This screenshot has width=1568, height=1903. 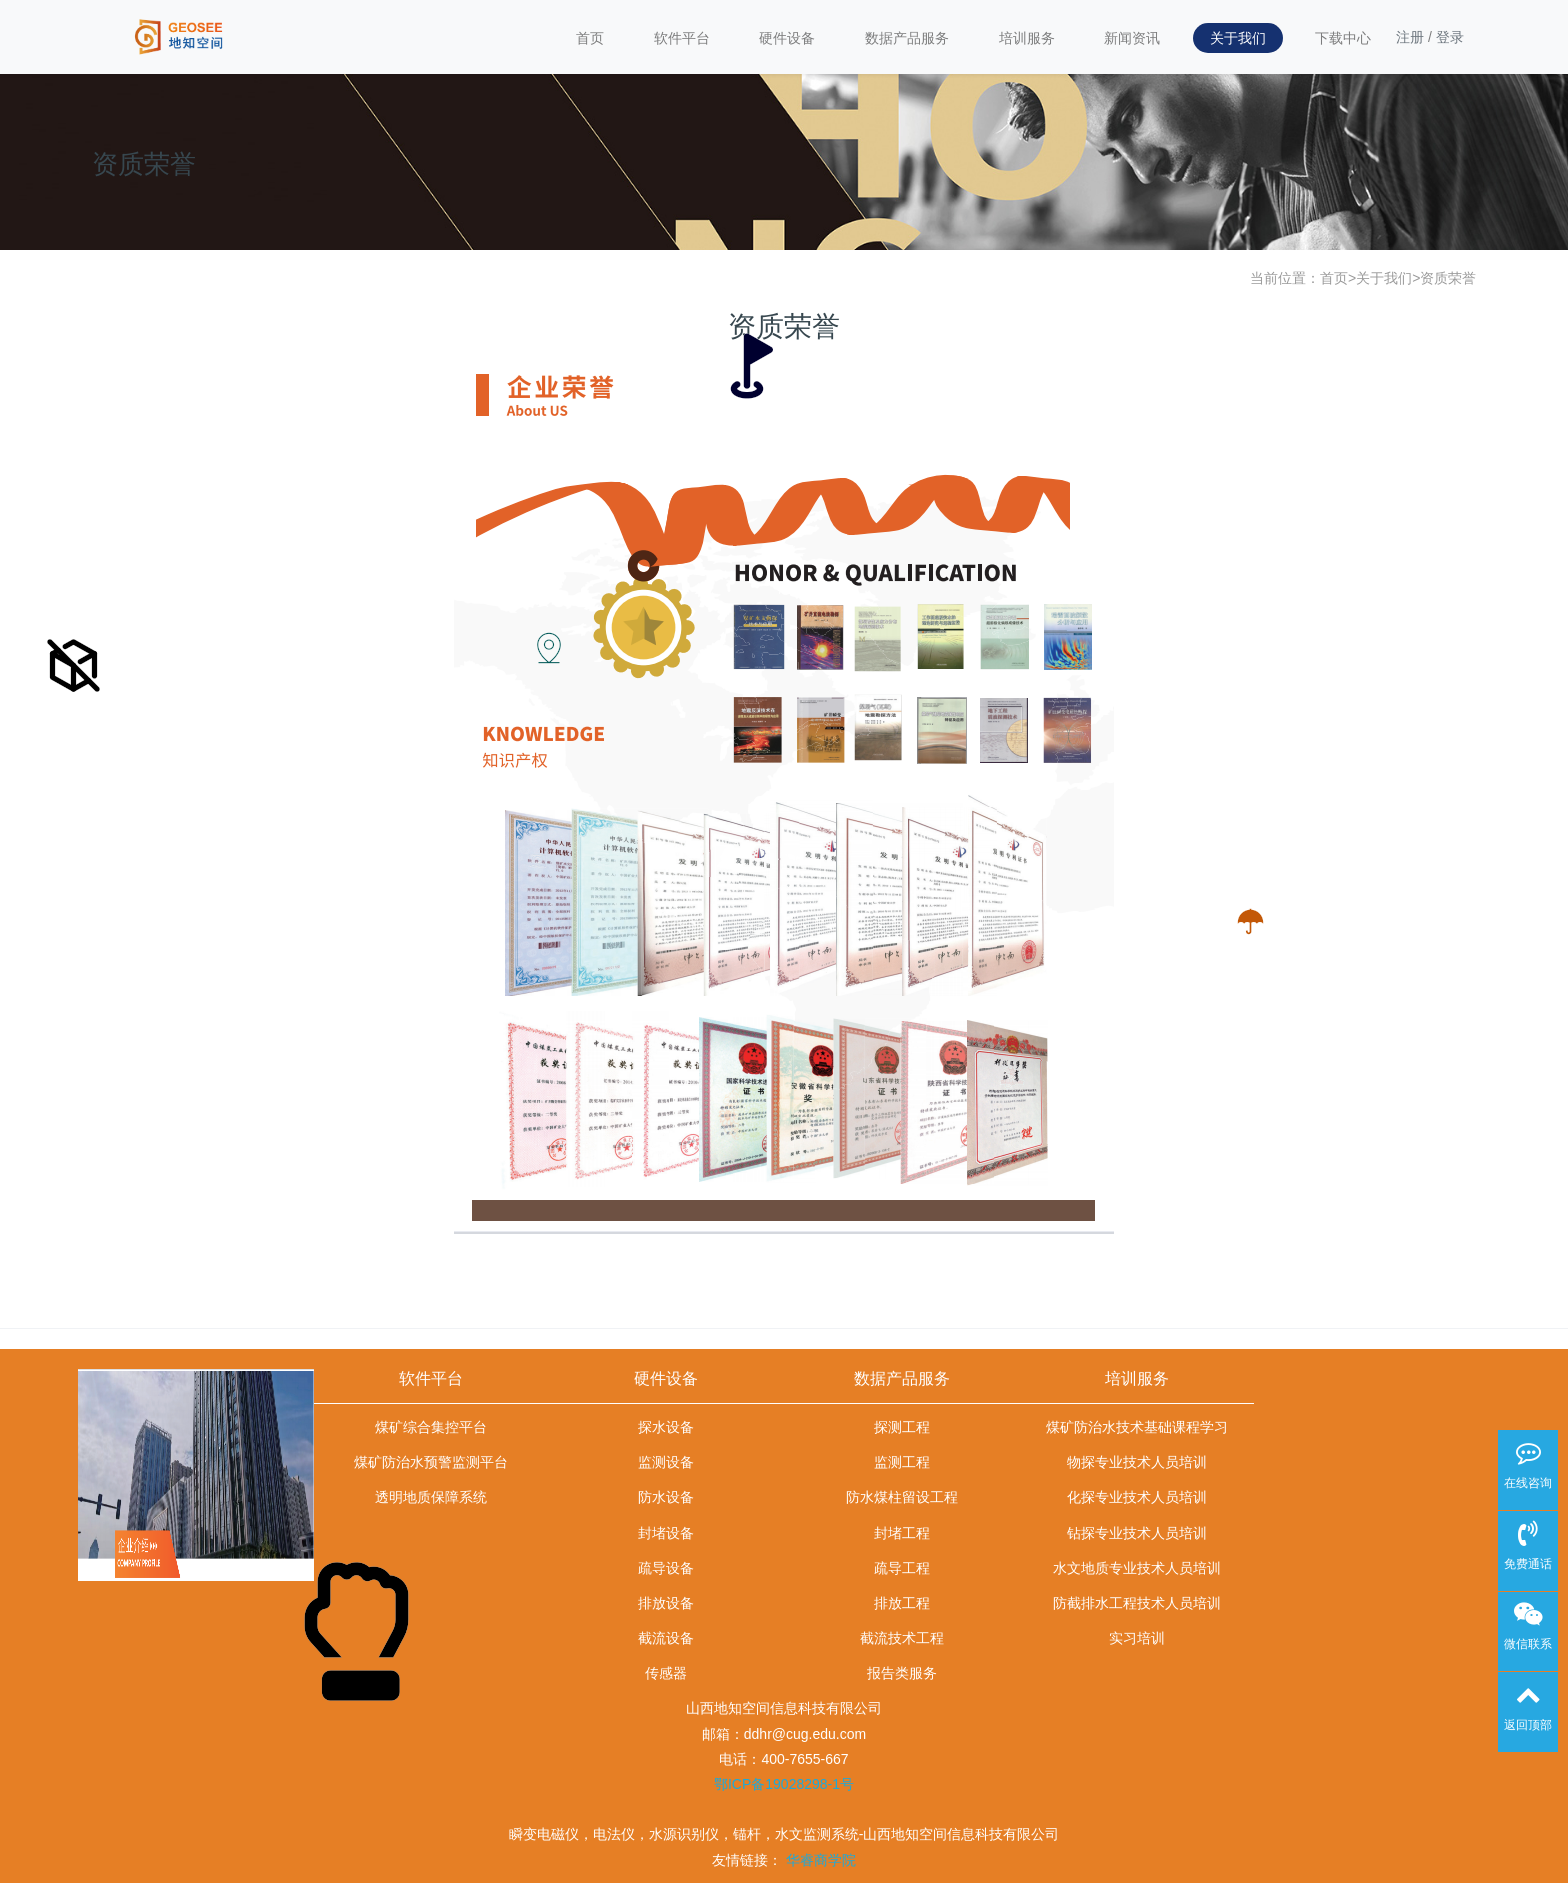 What do you see at coordinates (549, 648) in the screenshot?
I see `view location on map` at bounding box center [549, 648].